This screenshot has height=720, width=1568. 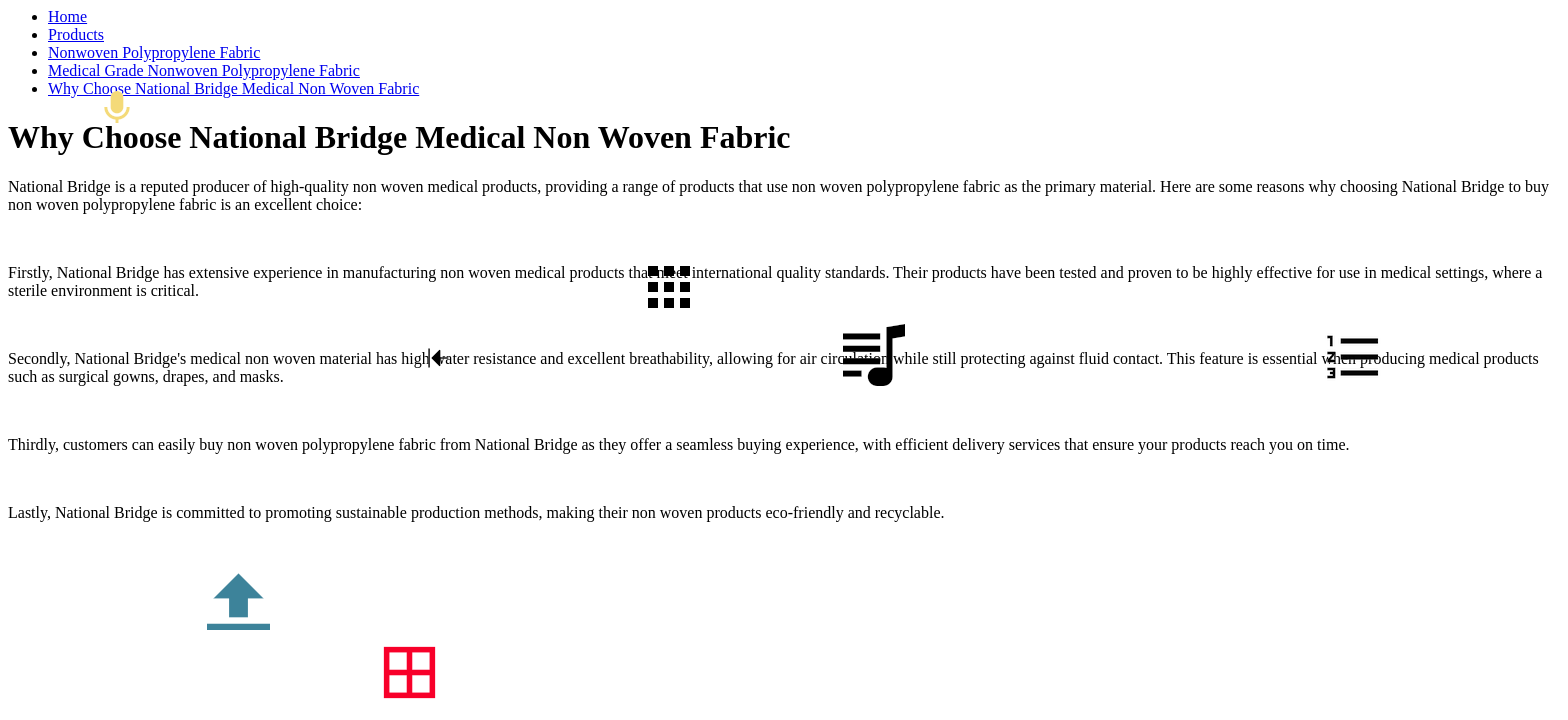 I want to click on navigate to the beginning or first item, so click(x=438, y=358).